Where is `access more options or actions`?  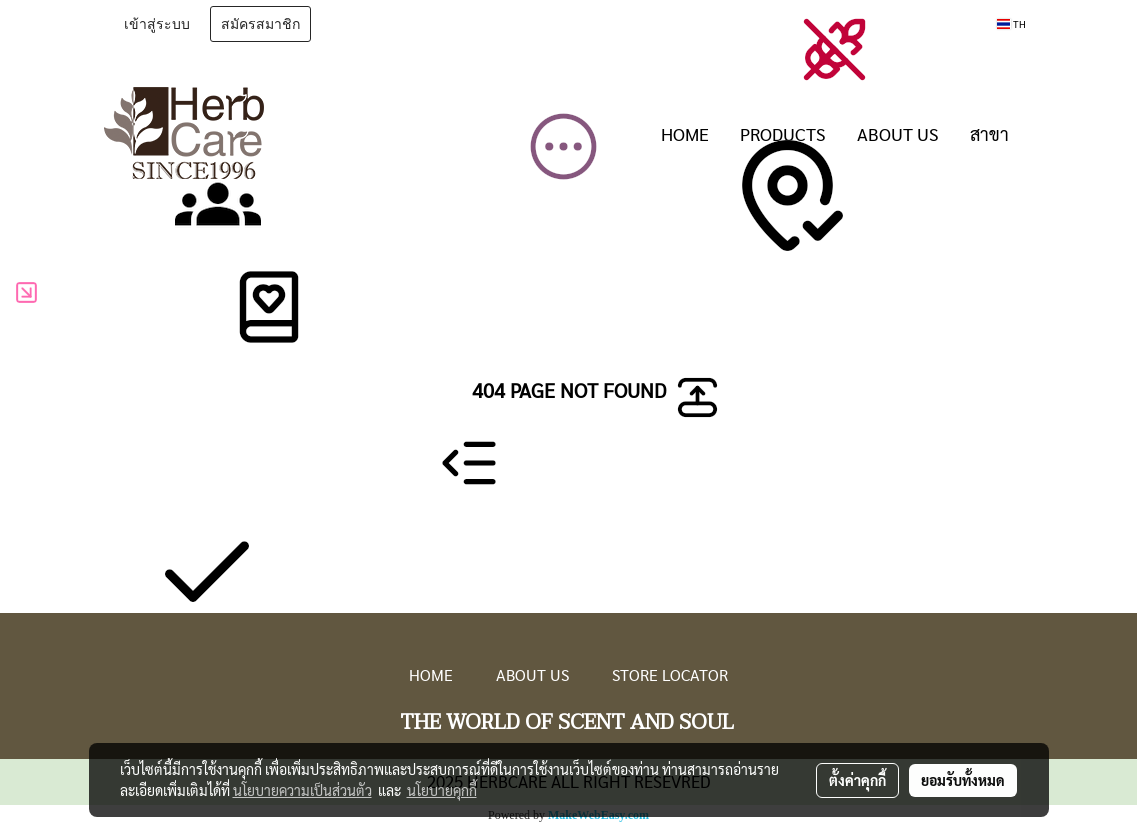
access more options or actions is located at coordinates (563, 146).